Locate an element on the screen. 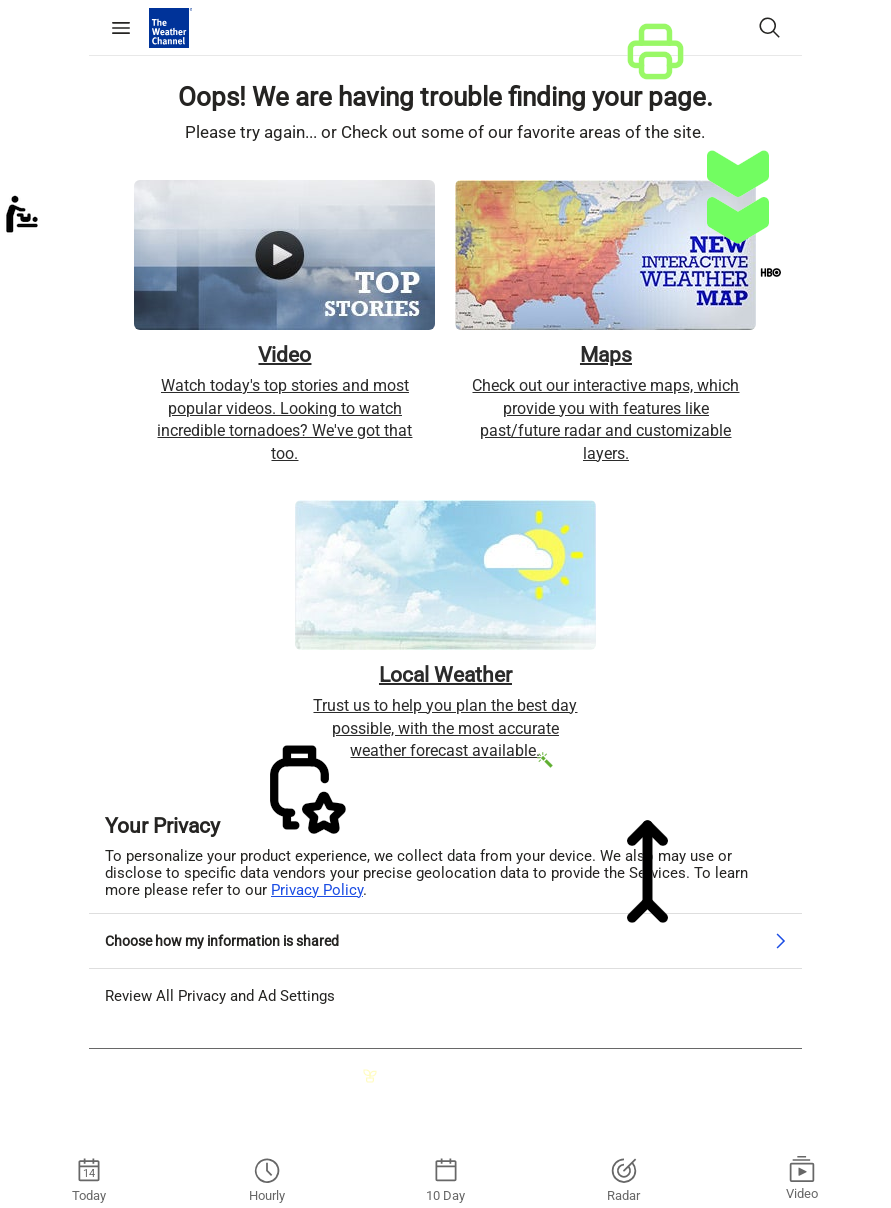 Image resolution: width=891 pixels, height=1208 pixels. open the HBO streaming app is located at coordinates (770, 272).